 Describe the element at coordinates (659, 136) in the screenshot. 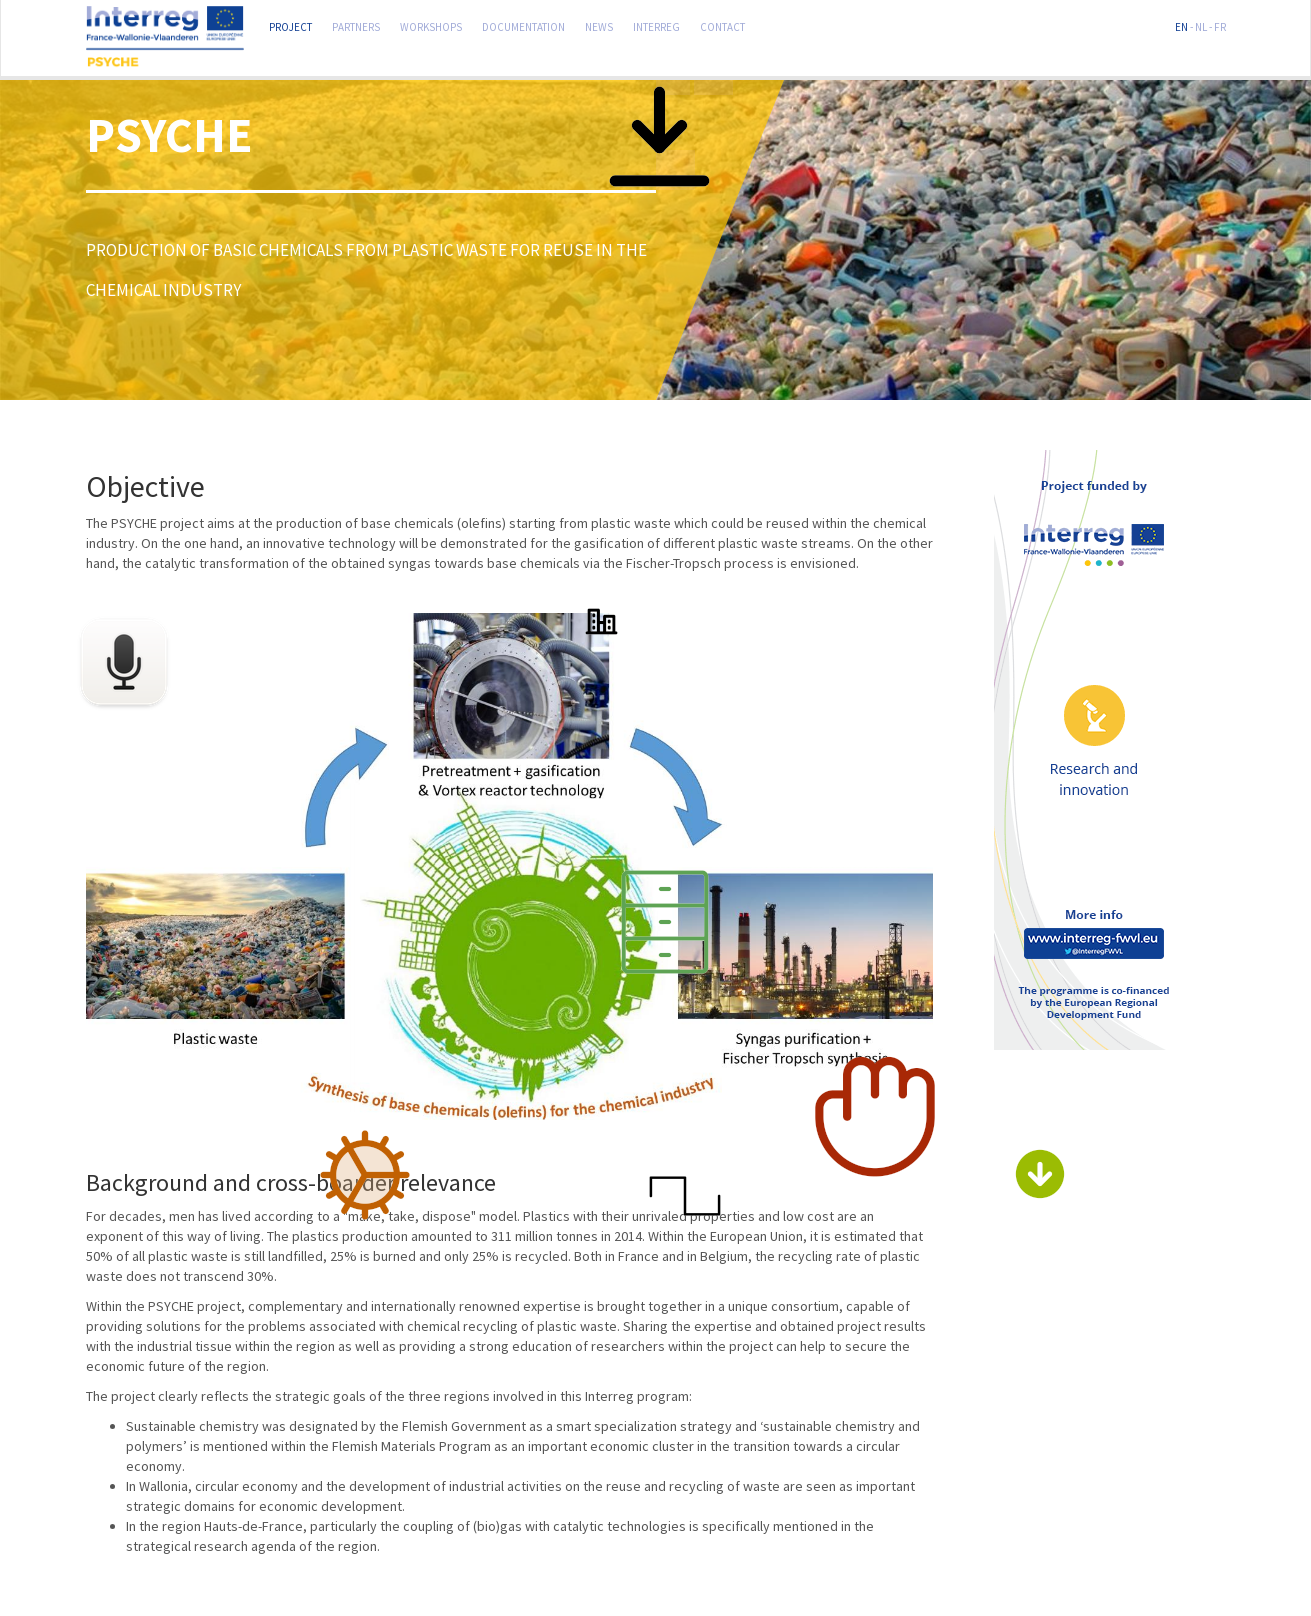

I see `download file to device` at that location.